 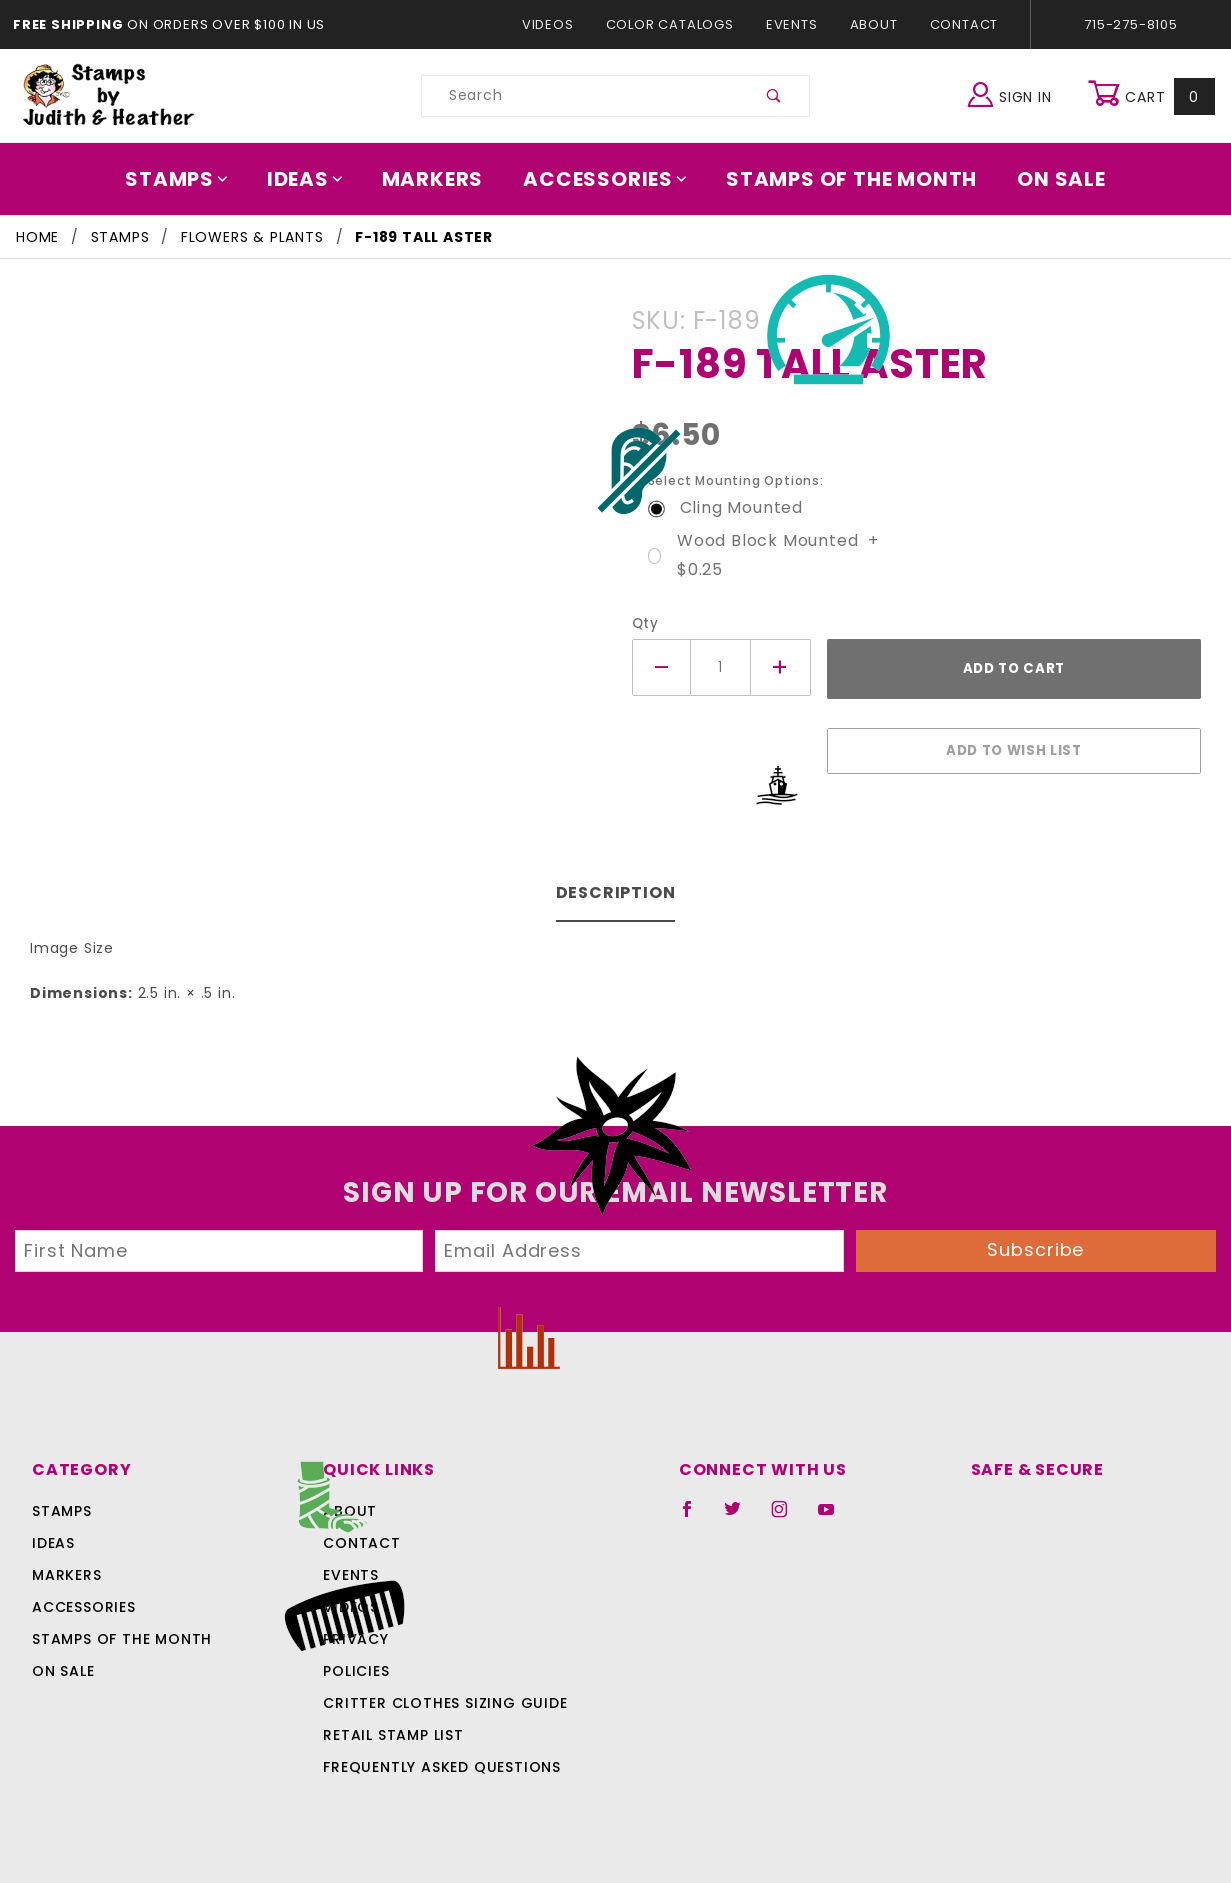 What do you see at coordinates (344, 1616) in the screenshot?
I see `access grooming or personal care settings` at bounding box center [344, 1616].